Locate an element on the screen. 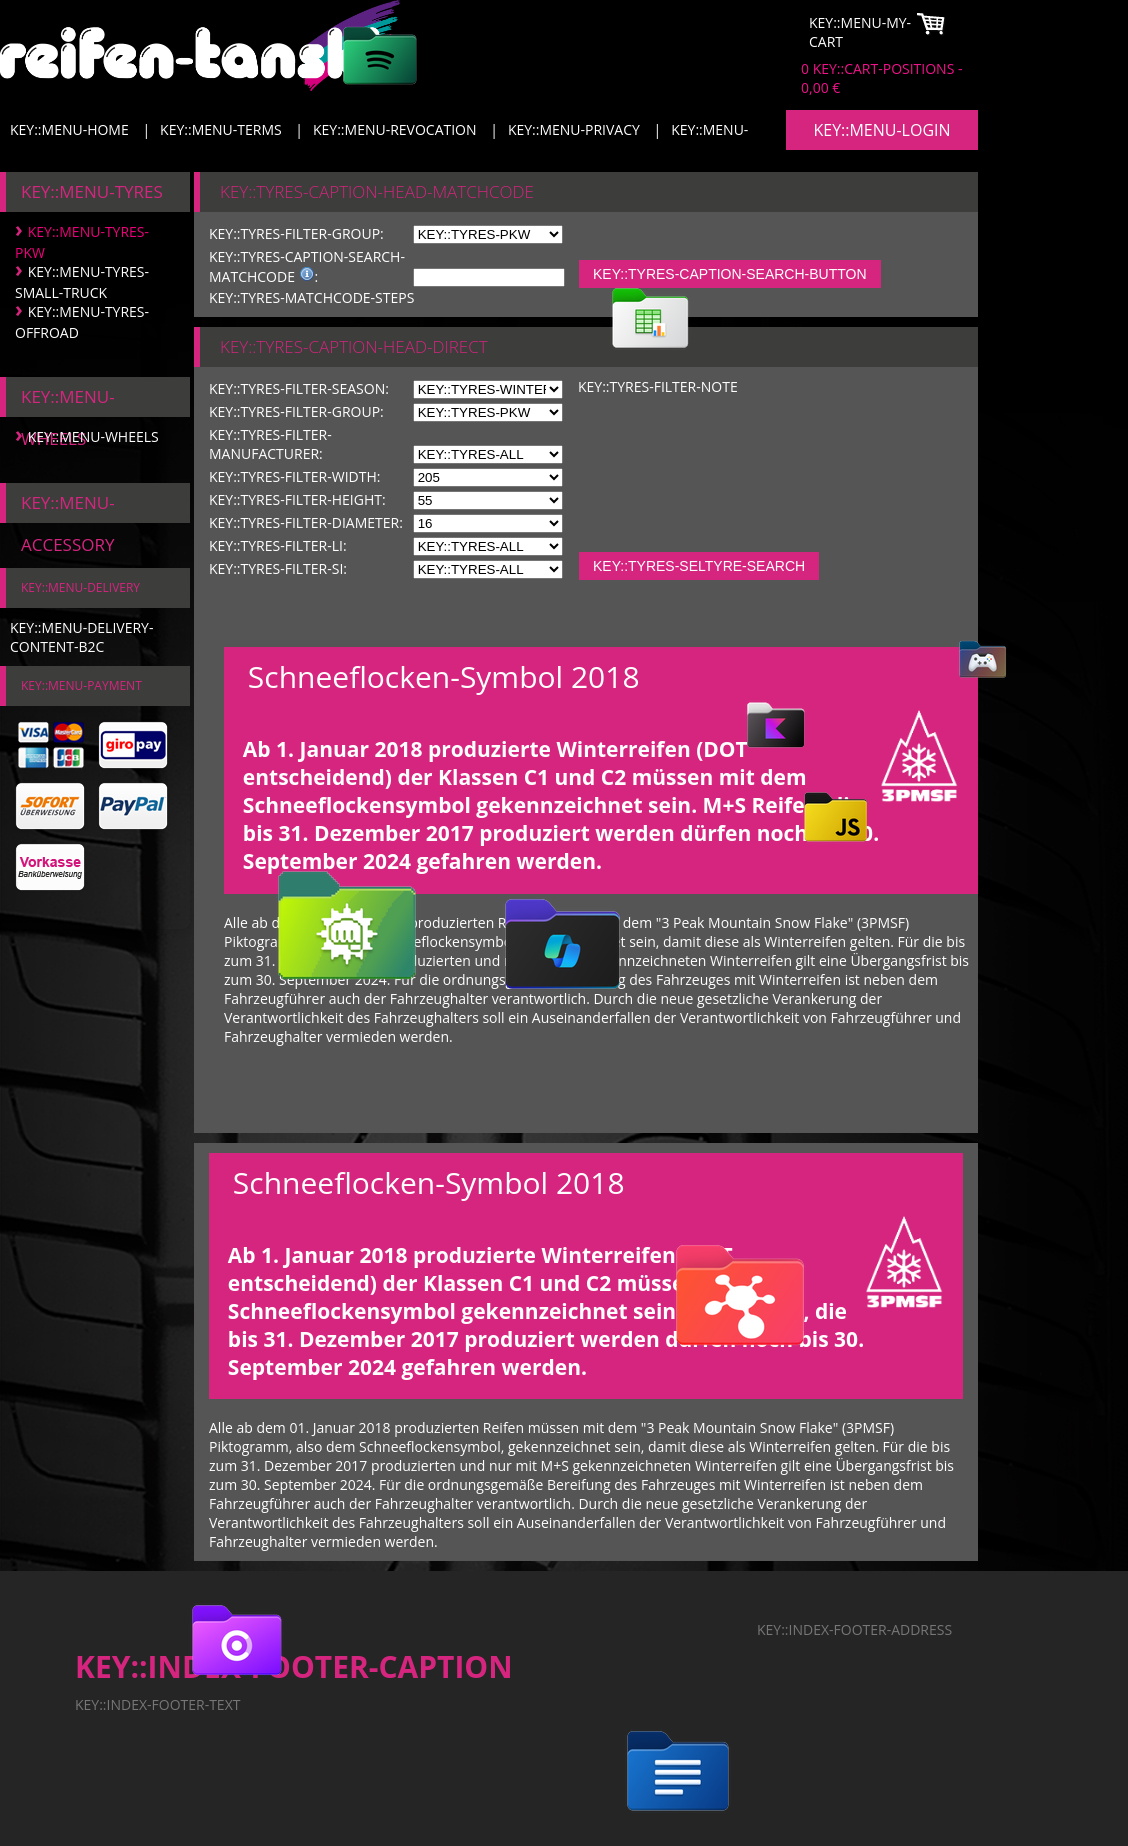  open folder containing Microsoft Copilot files is located at coordinates (562, 947).